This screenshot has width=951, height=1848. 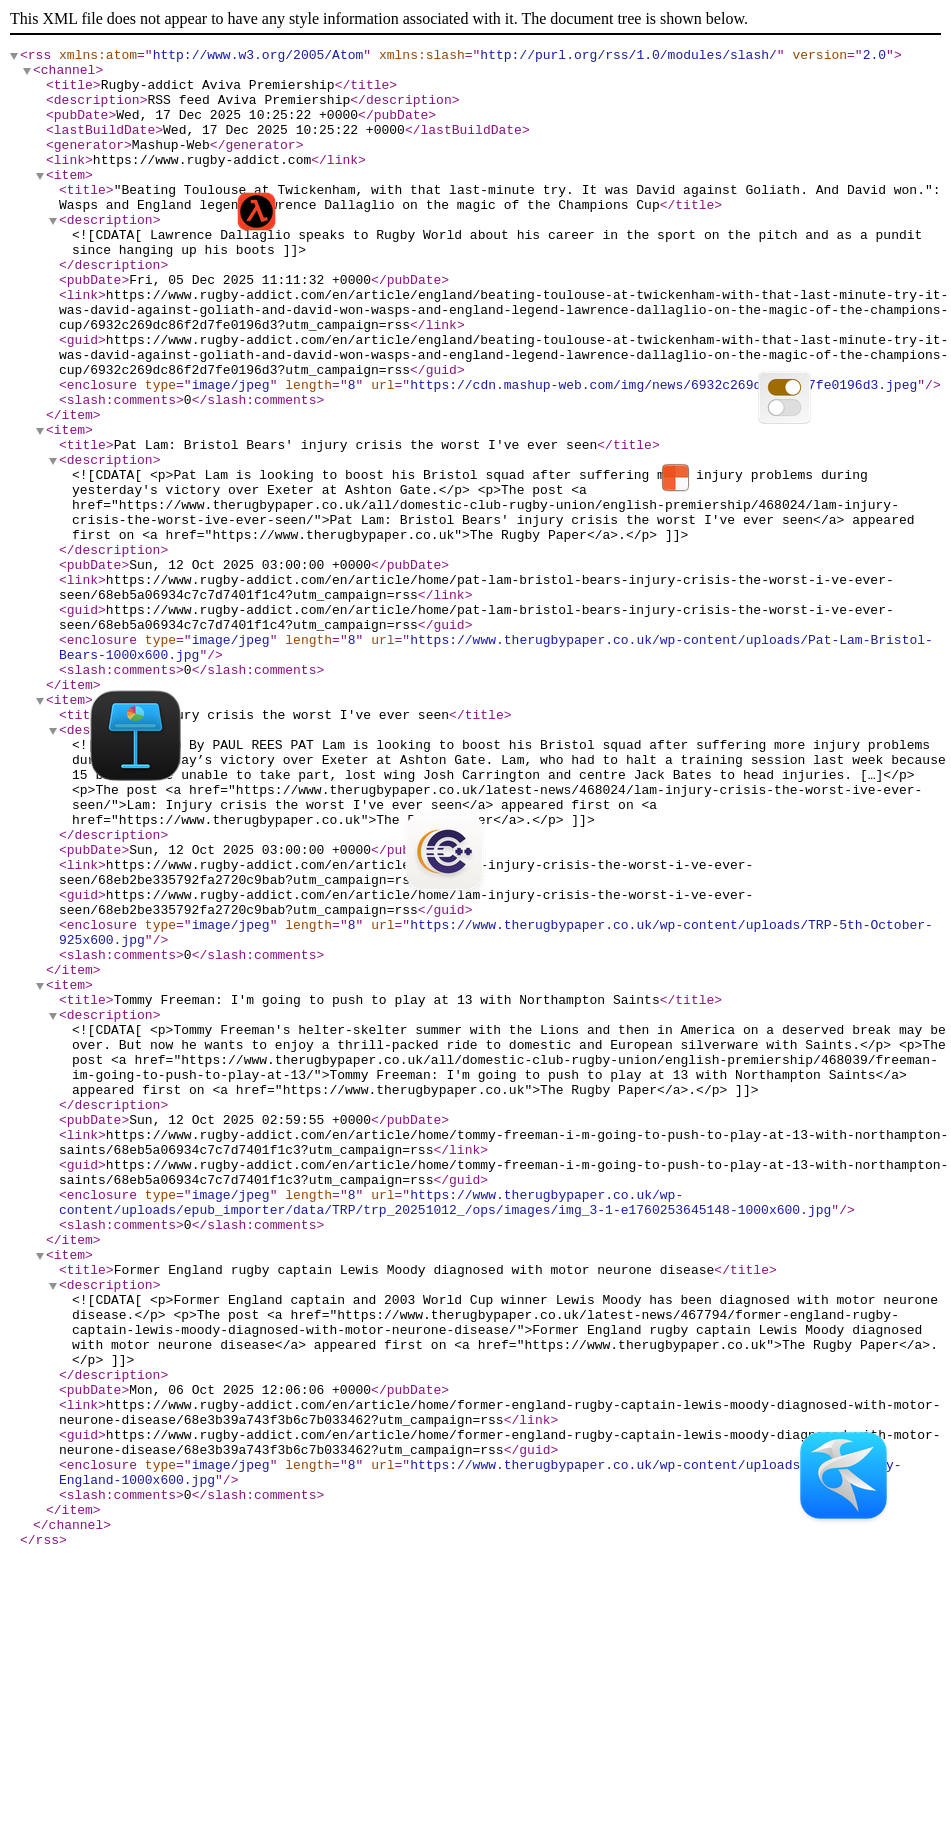 What do you see at coordinates (843, 1475) in the screenshot?
I see `open kate text editor` at bounding box center [843, 1475].